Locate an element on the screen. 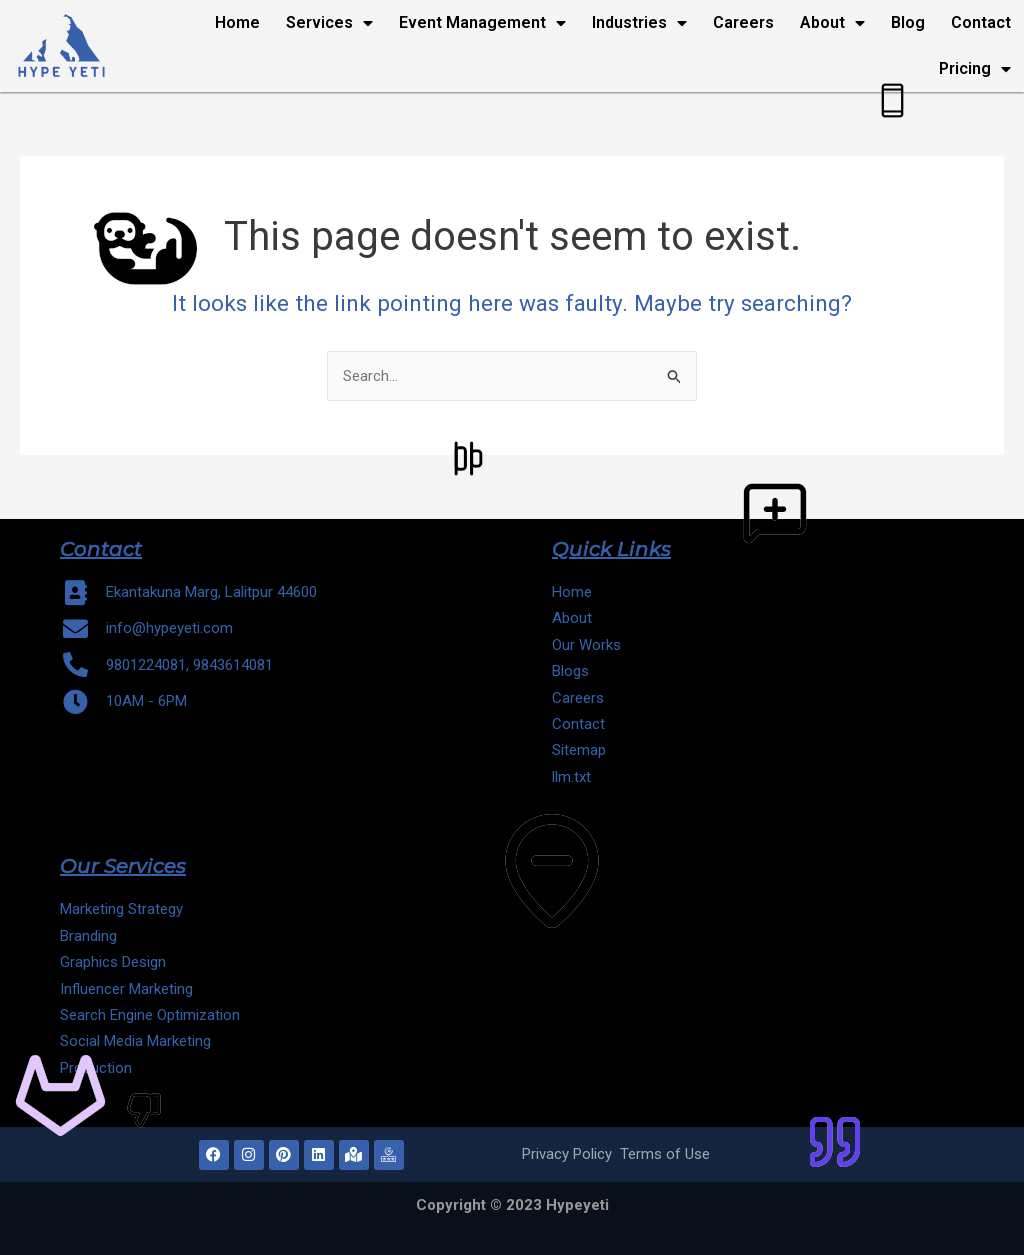  open GitLab repository is located at coordinates (60, 1095).